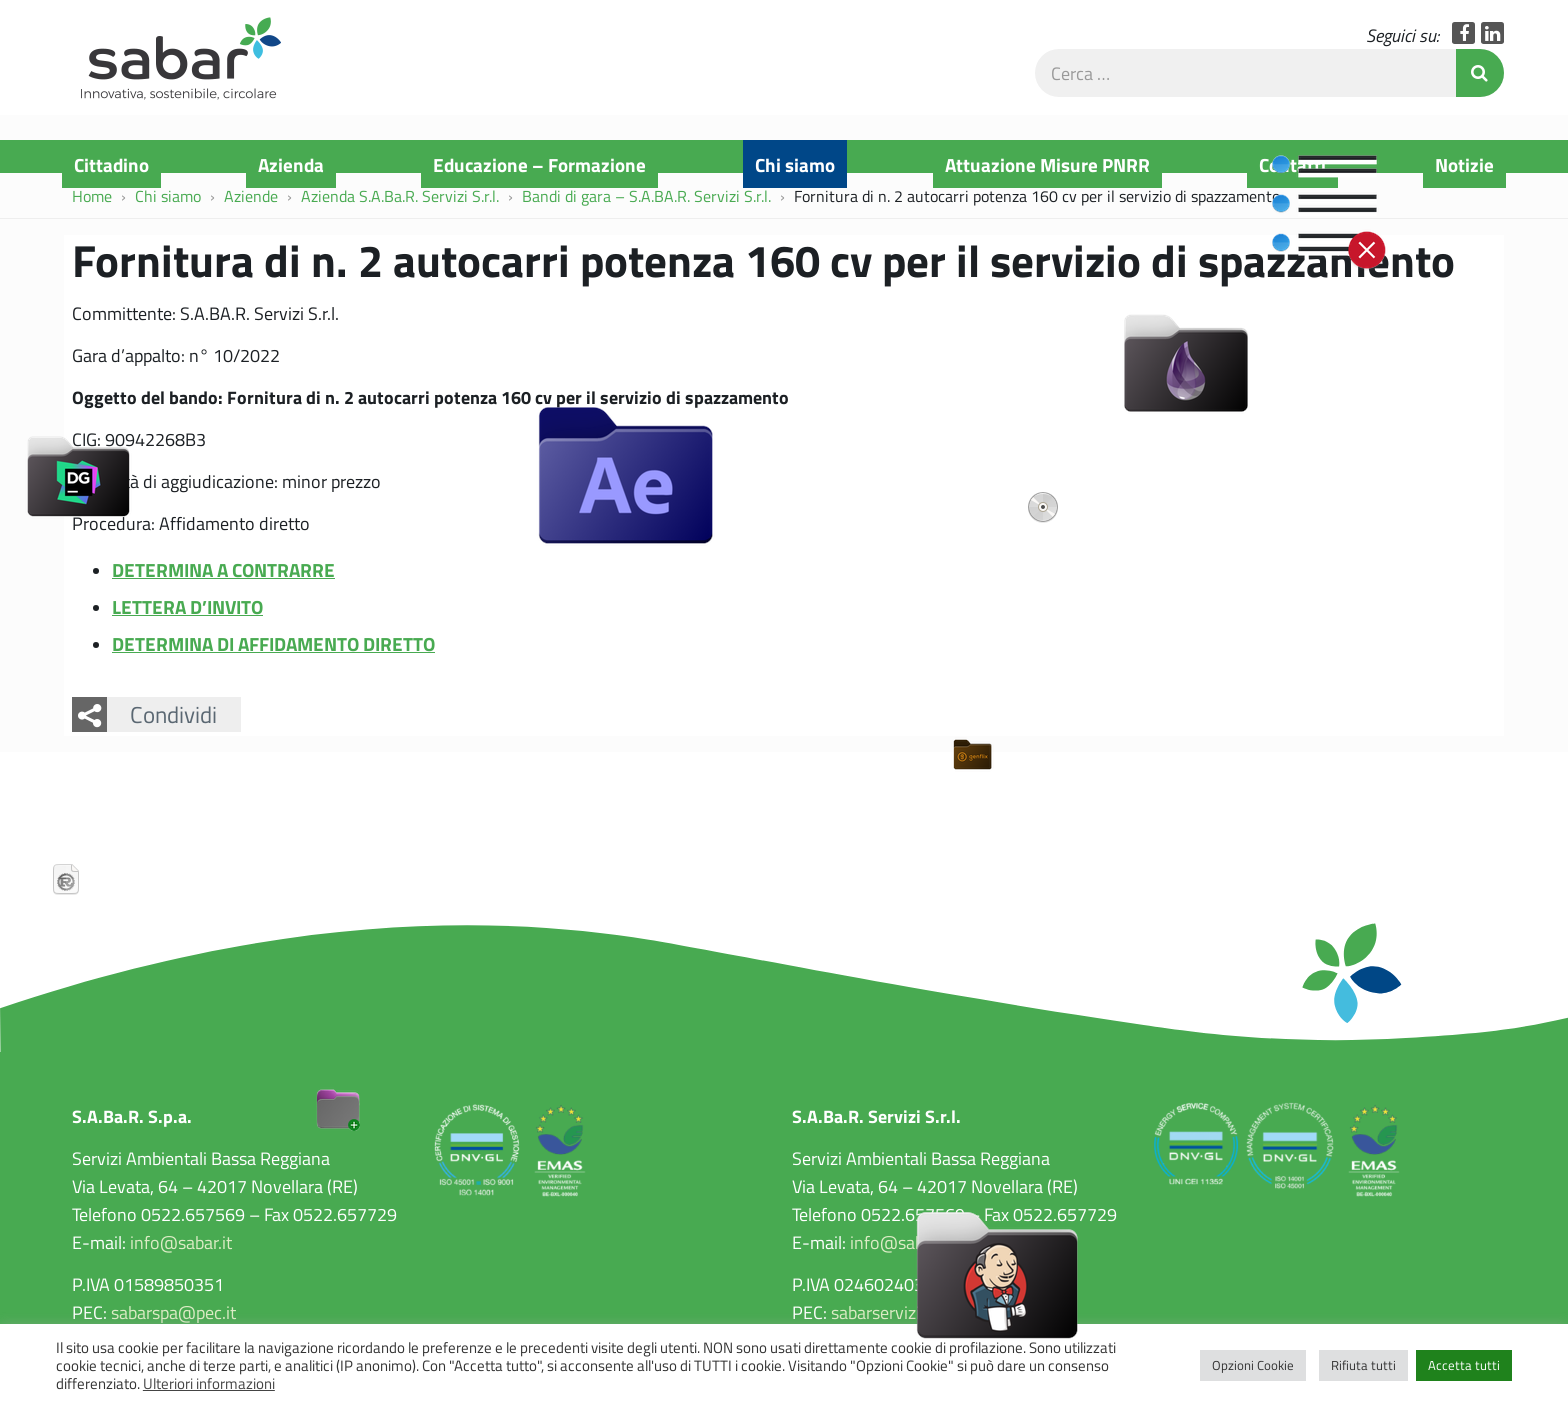  Describe the element at coordinates (338, 1109) in the screenshot. I see `create a new folder` at that location.